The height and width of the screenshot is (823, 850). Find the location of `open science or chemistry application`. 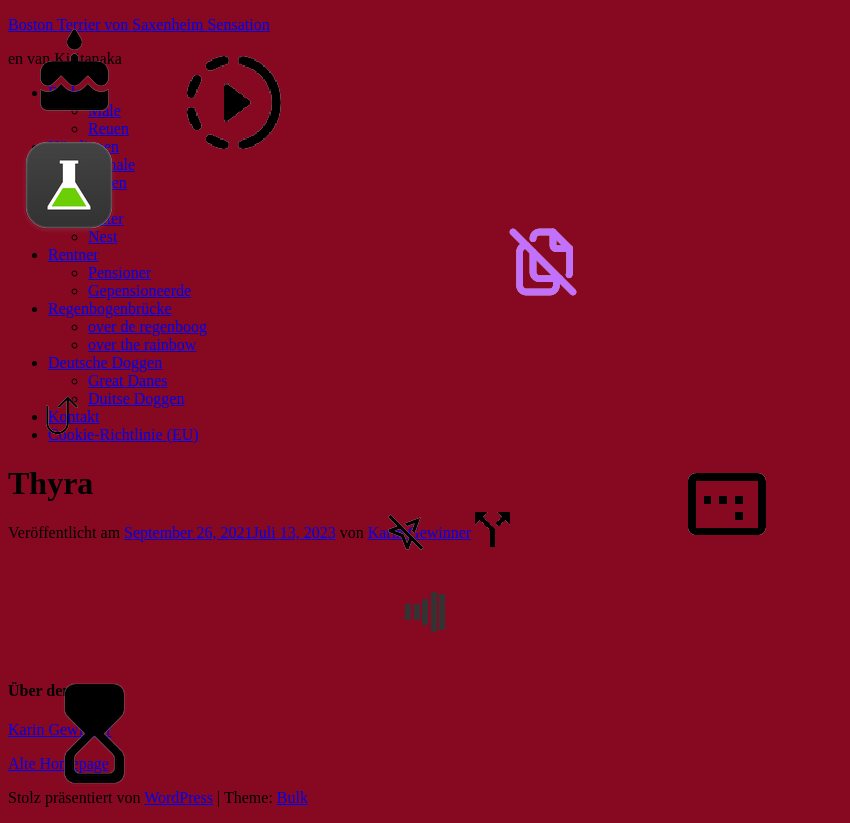

open science or chemistry application is located at coordinates (69, 185).